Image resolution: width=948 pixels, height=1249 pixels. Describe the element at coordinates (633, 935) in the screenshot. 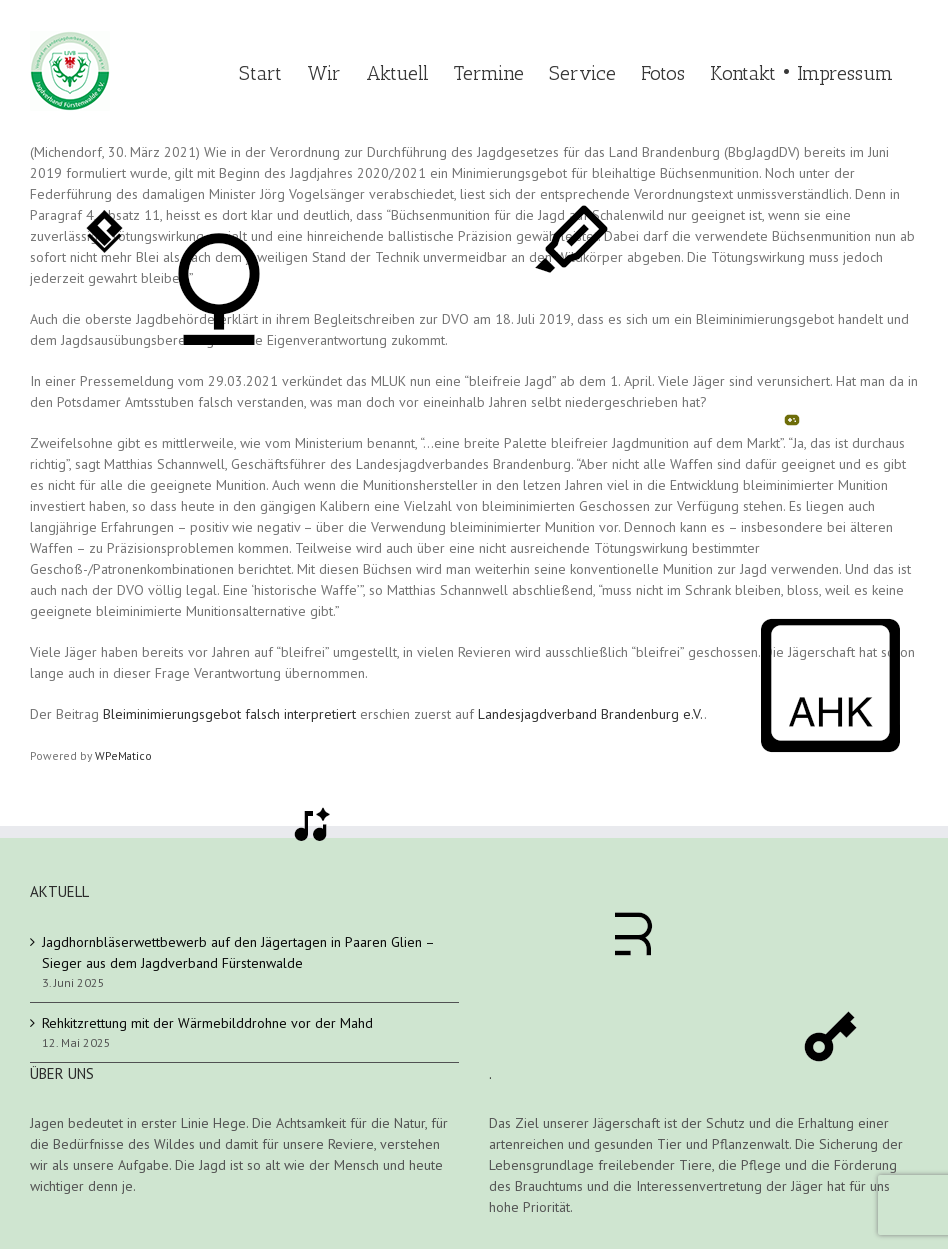

I see `remix run framework logo` at that location.